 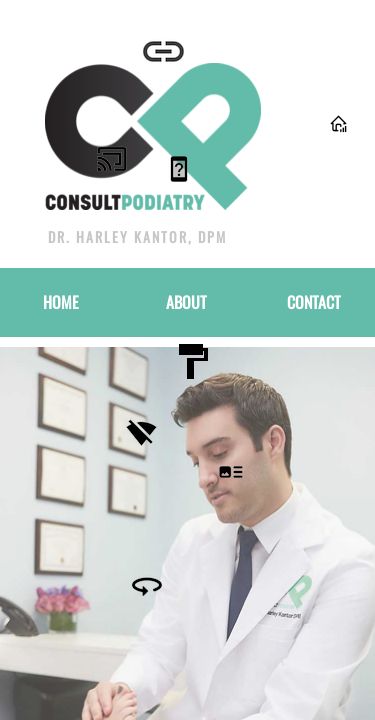 I want to click on view 360-degree panorama or image, so click(x=147, y=585).